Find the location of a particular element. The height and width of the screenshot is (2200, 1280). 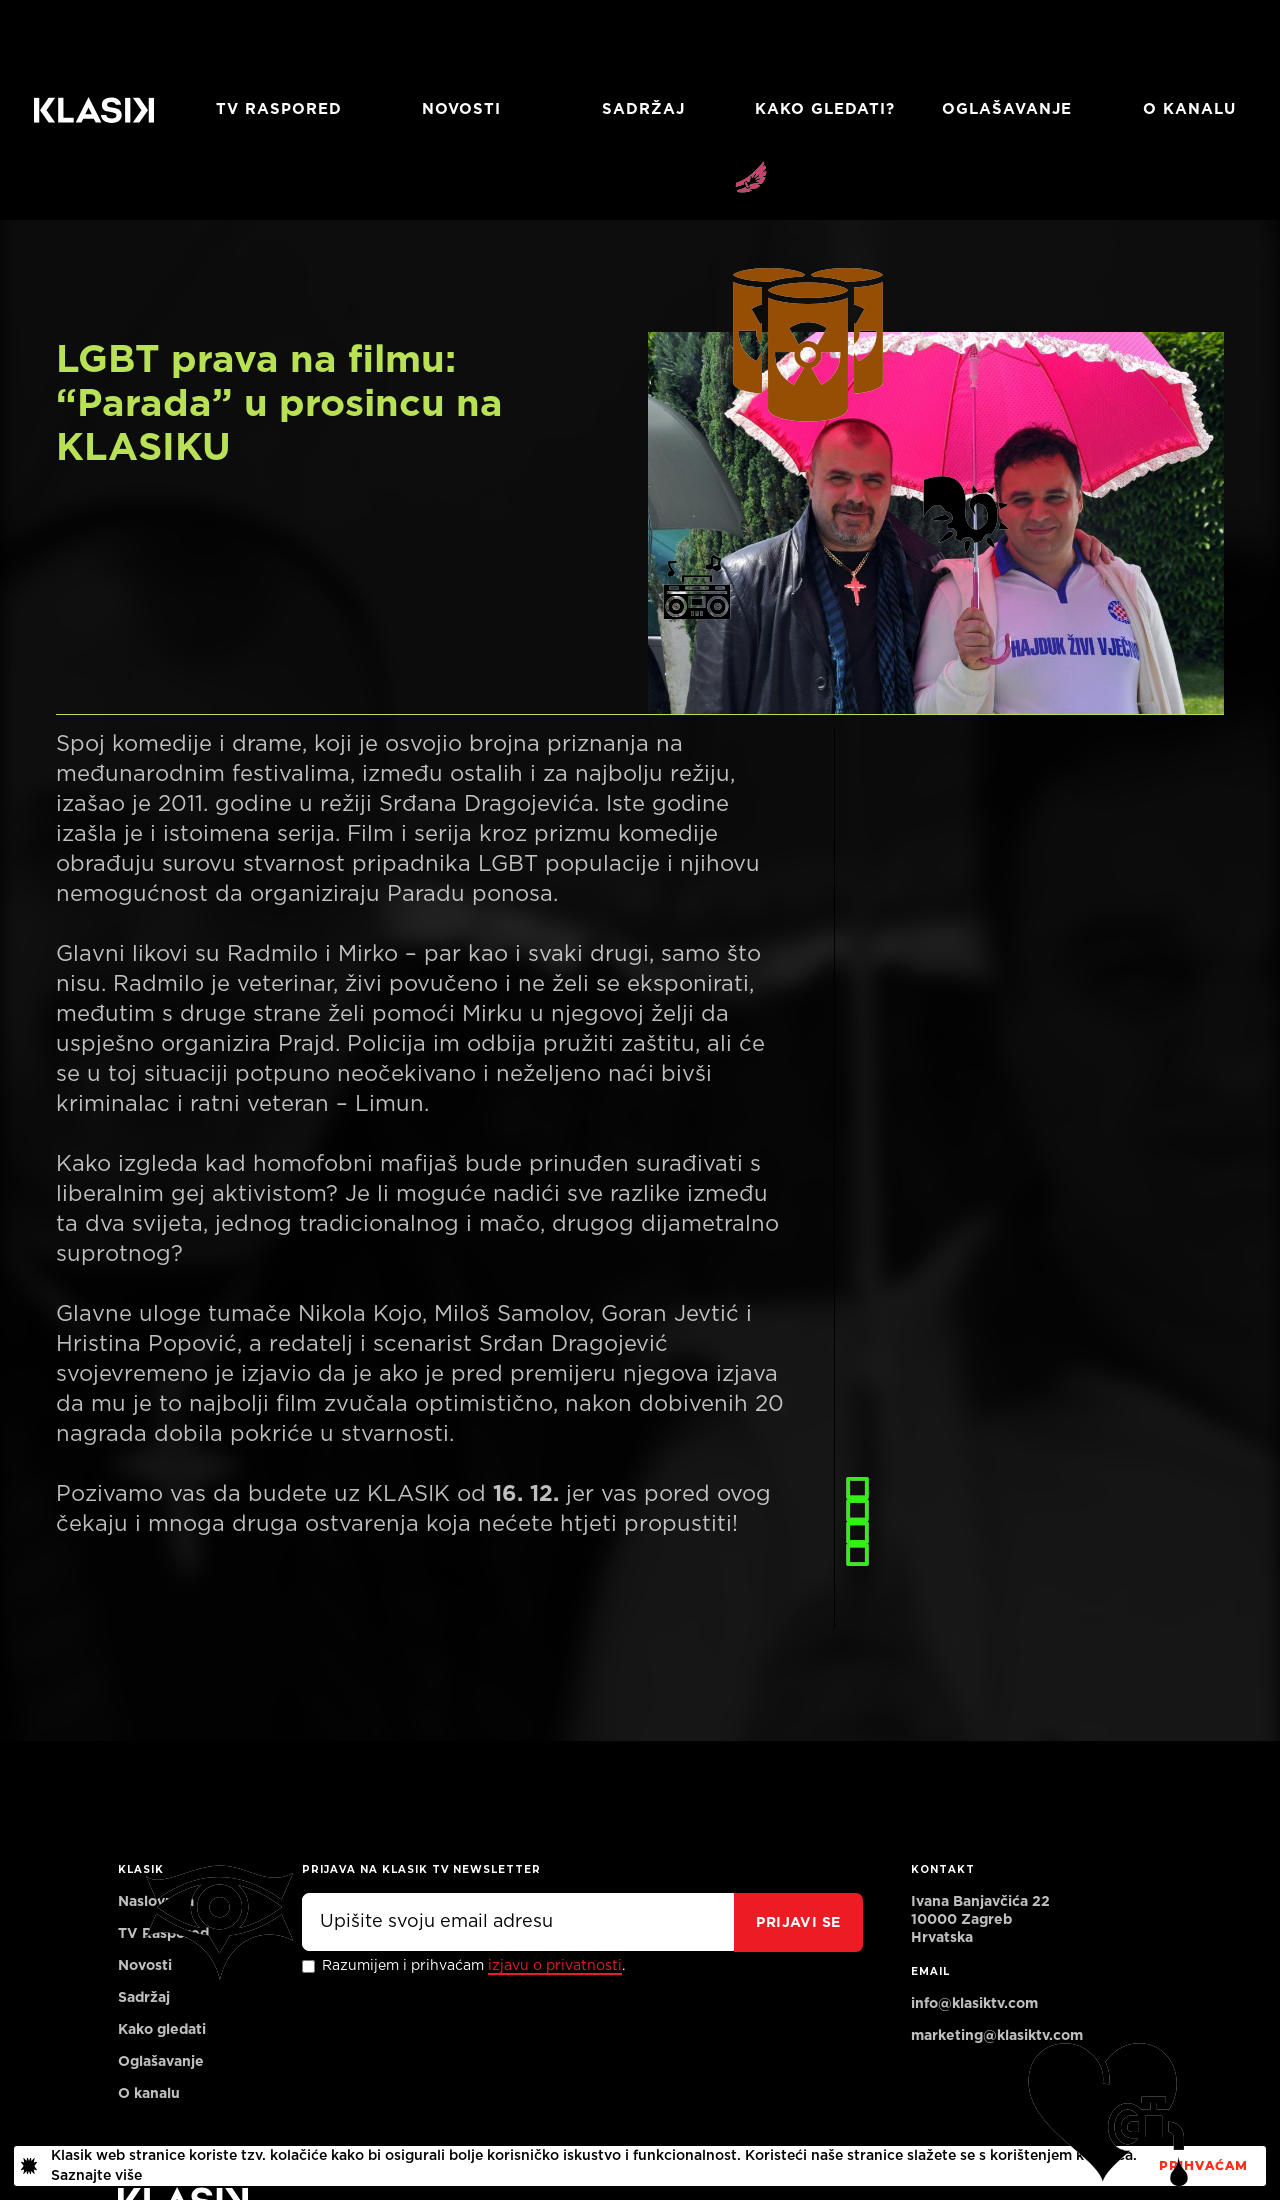

sheikah tribe symbol from the legend of zelda series is located at coordinates (218, 1913).